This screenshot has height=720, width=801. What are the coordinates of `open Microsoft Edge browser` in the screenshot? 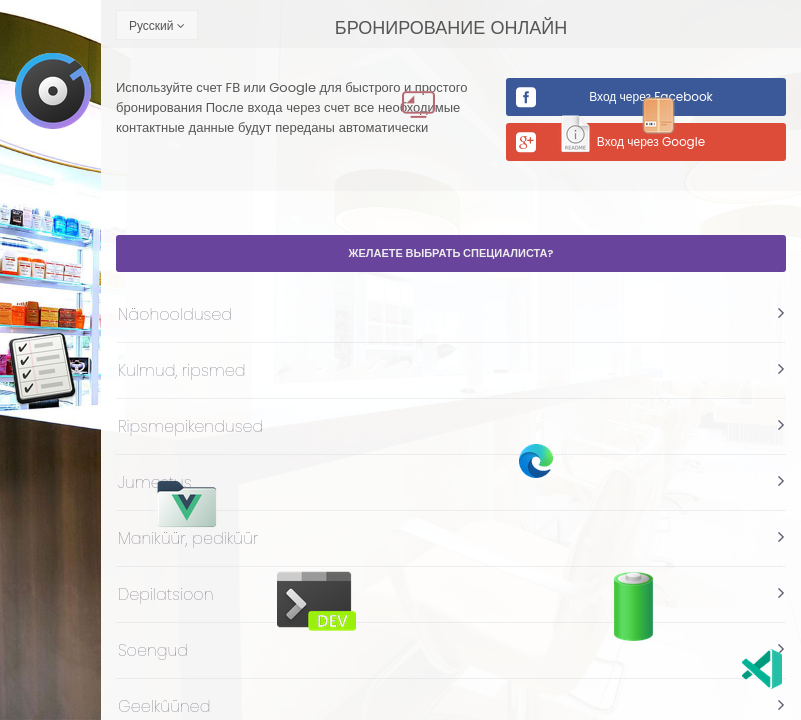 It's located at (536, 461).